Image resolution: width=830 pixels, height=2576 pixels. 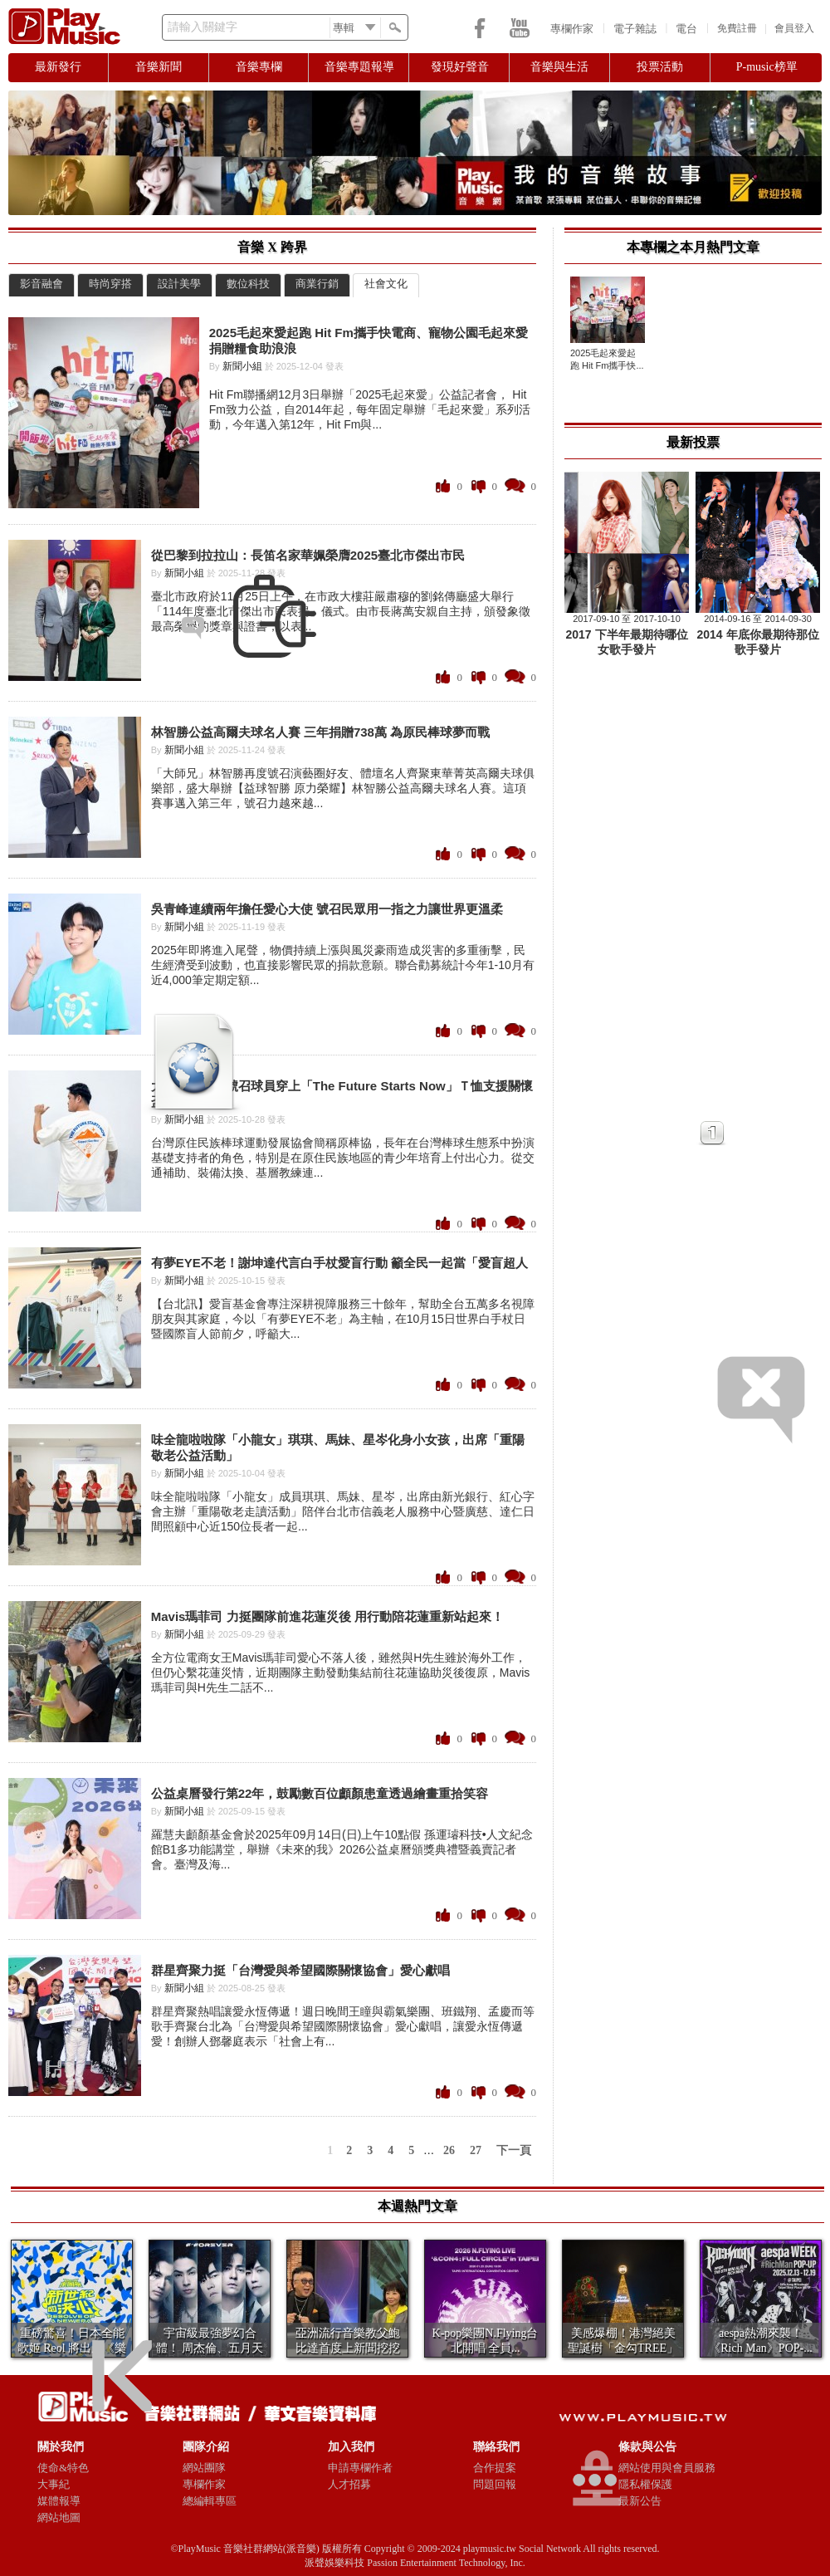 I want to click on indicates vpn connection is being established, so click(x=597, y=2478).